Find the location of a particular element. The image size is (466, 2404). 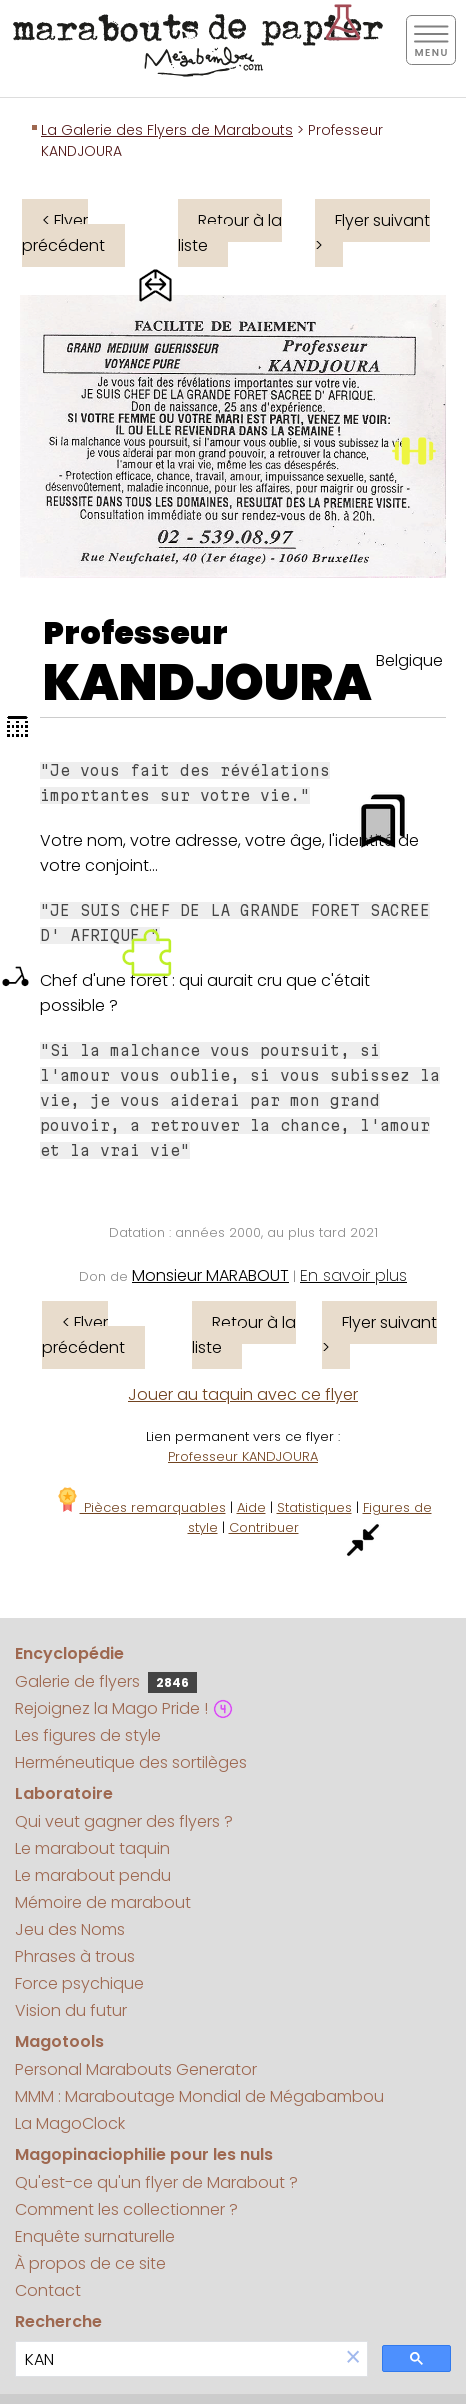

access plugins or extensions is located at coordinates (149, 954).